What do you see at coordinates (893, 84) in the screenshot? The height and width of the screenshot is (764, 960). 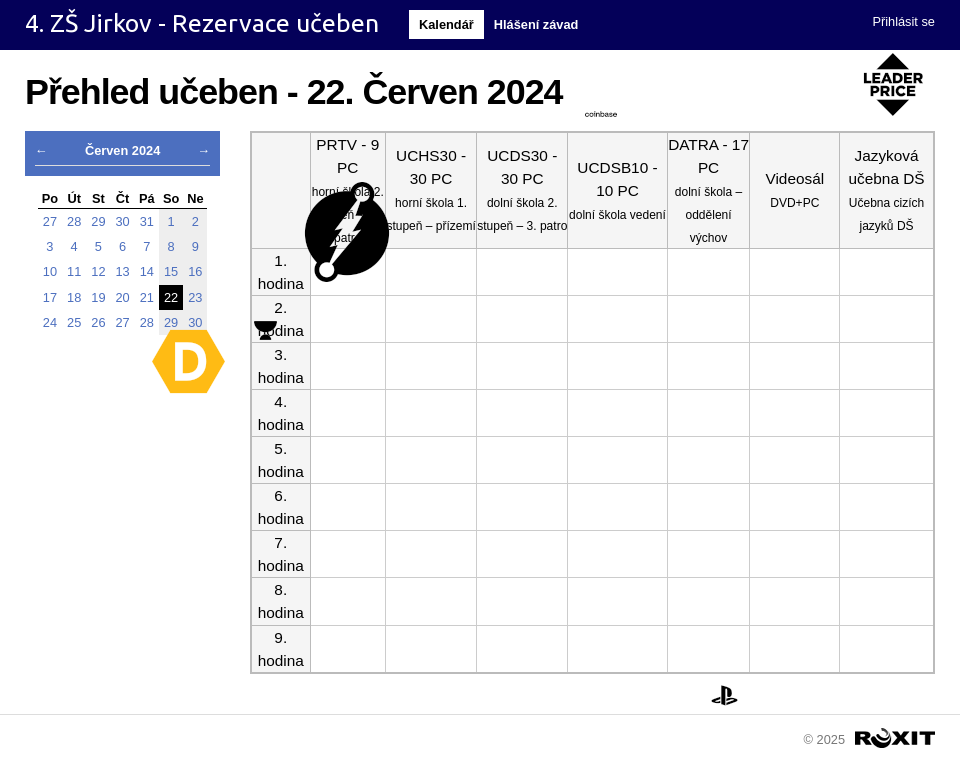 I see `leader price brand logo` at bounding box center [893, 84].